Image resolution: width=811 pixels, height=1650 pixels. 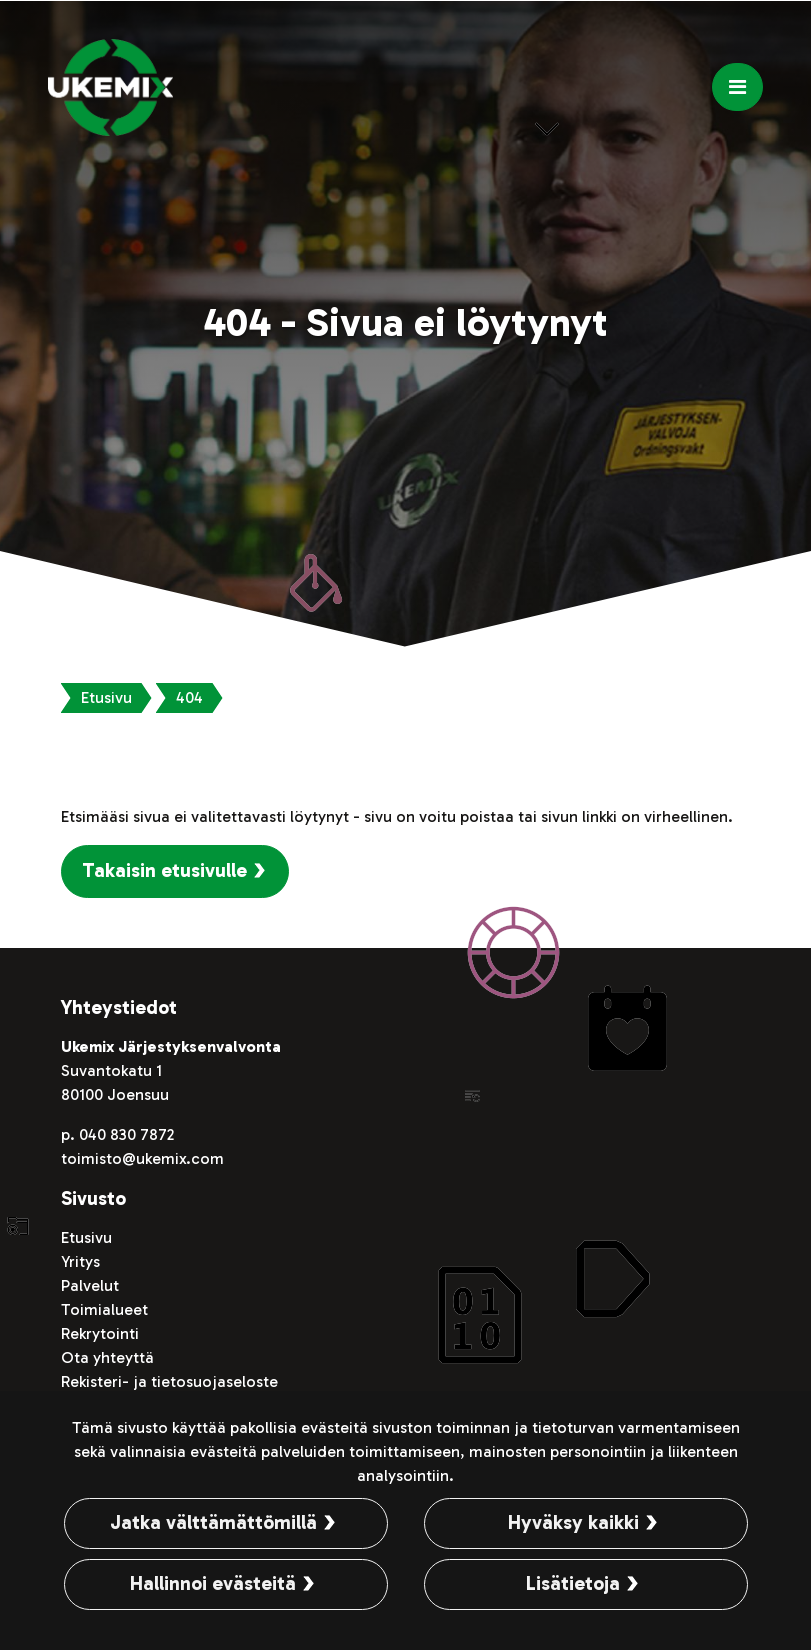 I want to click on view or open a binary file, so click(x=480, y=1315).